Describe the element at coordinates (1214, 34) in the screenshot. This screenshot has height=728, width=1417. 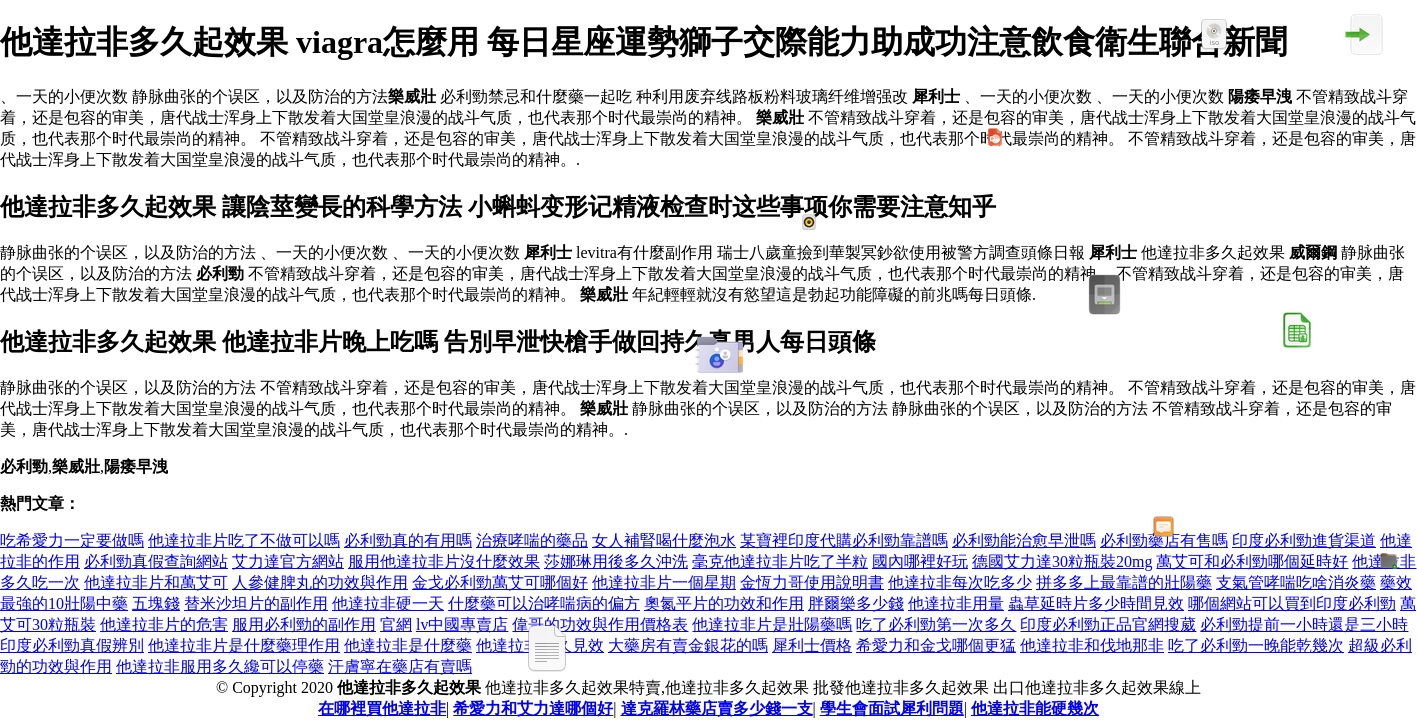
I see `a CD/DVD disc image file (.iso format)` at that location.